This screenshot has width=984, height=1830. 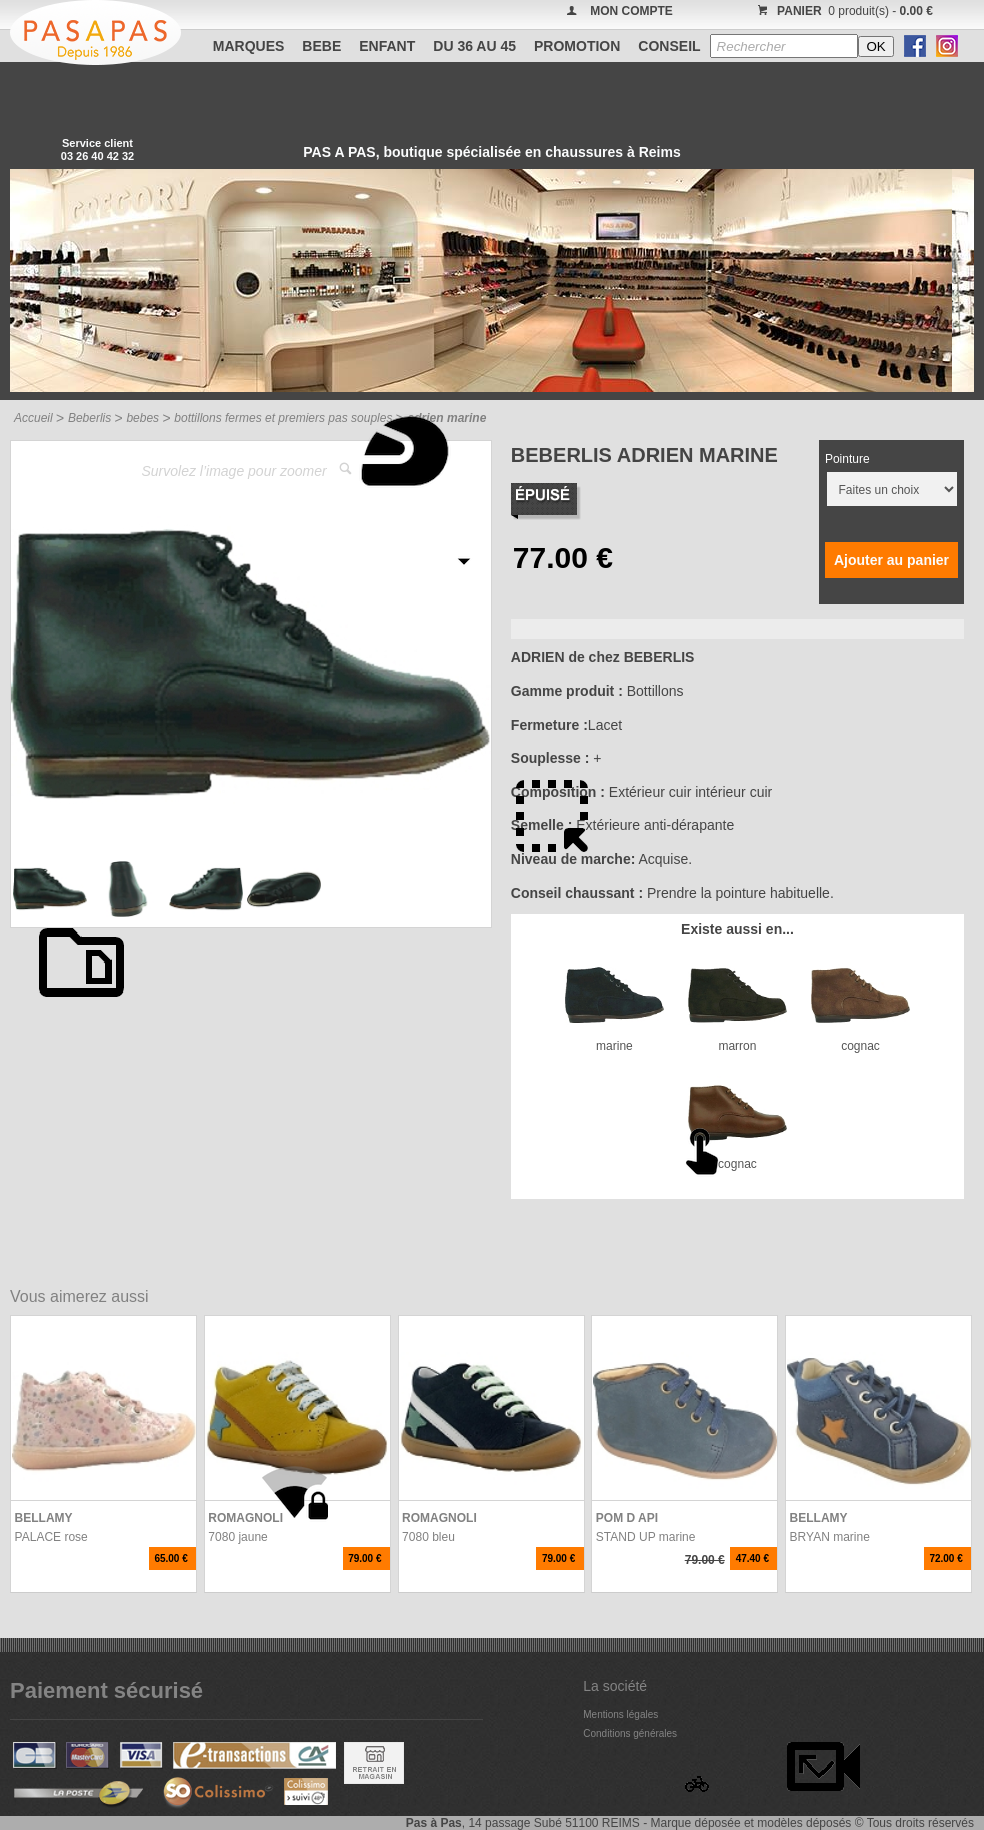 What do you see at coordinates (464, 561) in the screenshot?
I see `expand a dropdown menu` at bounding box center [464, 561].